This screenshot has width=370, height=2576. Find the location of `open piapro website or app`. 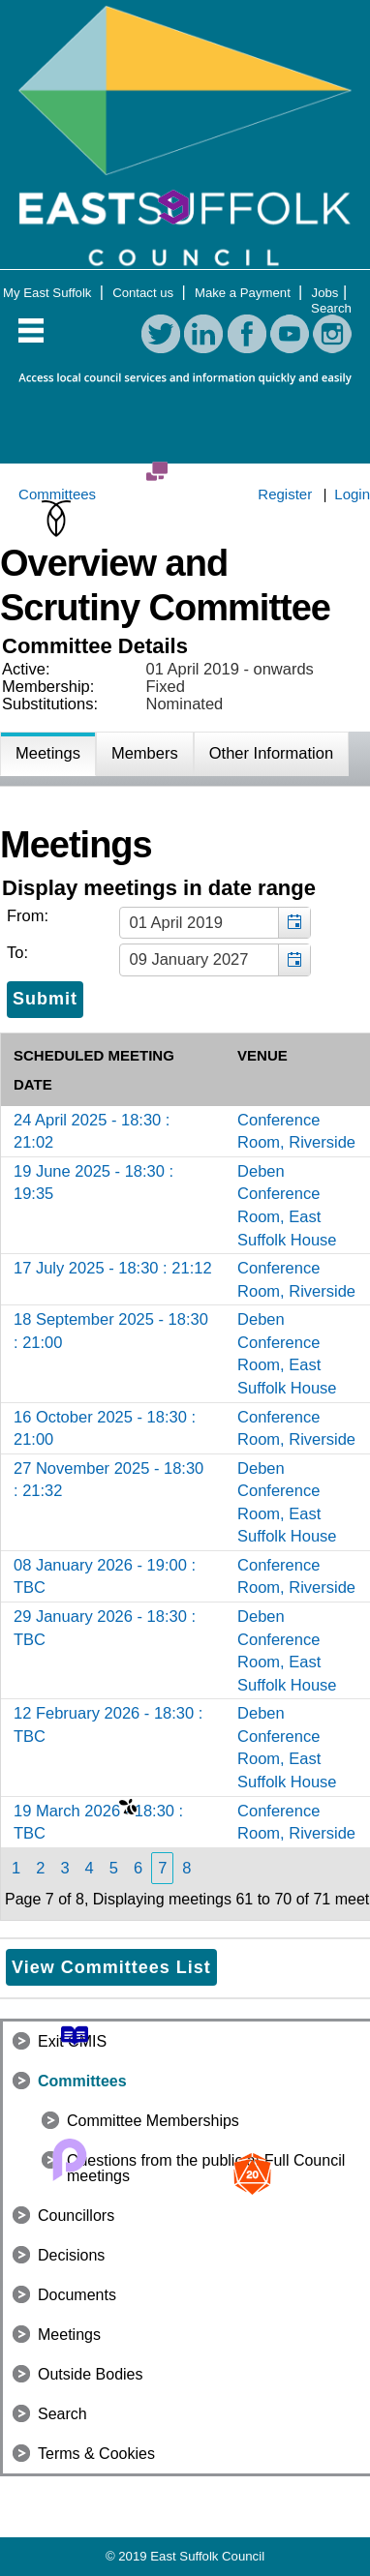

open piapro website or app is located at coordinates (70, 2160).